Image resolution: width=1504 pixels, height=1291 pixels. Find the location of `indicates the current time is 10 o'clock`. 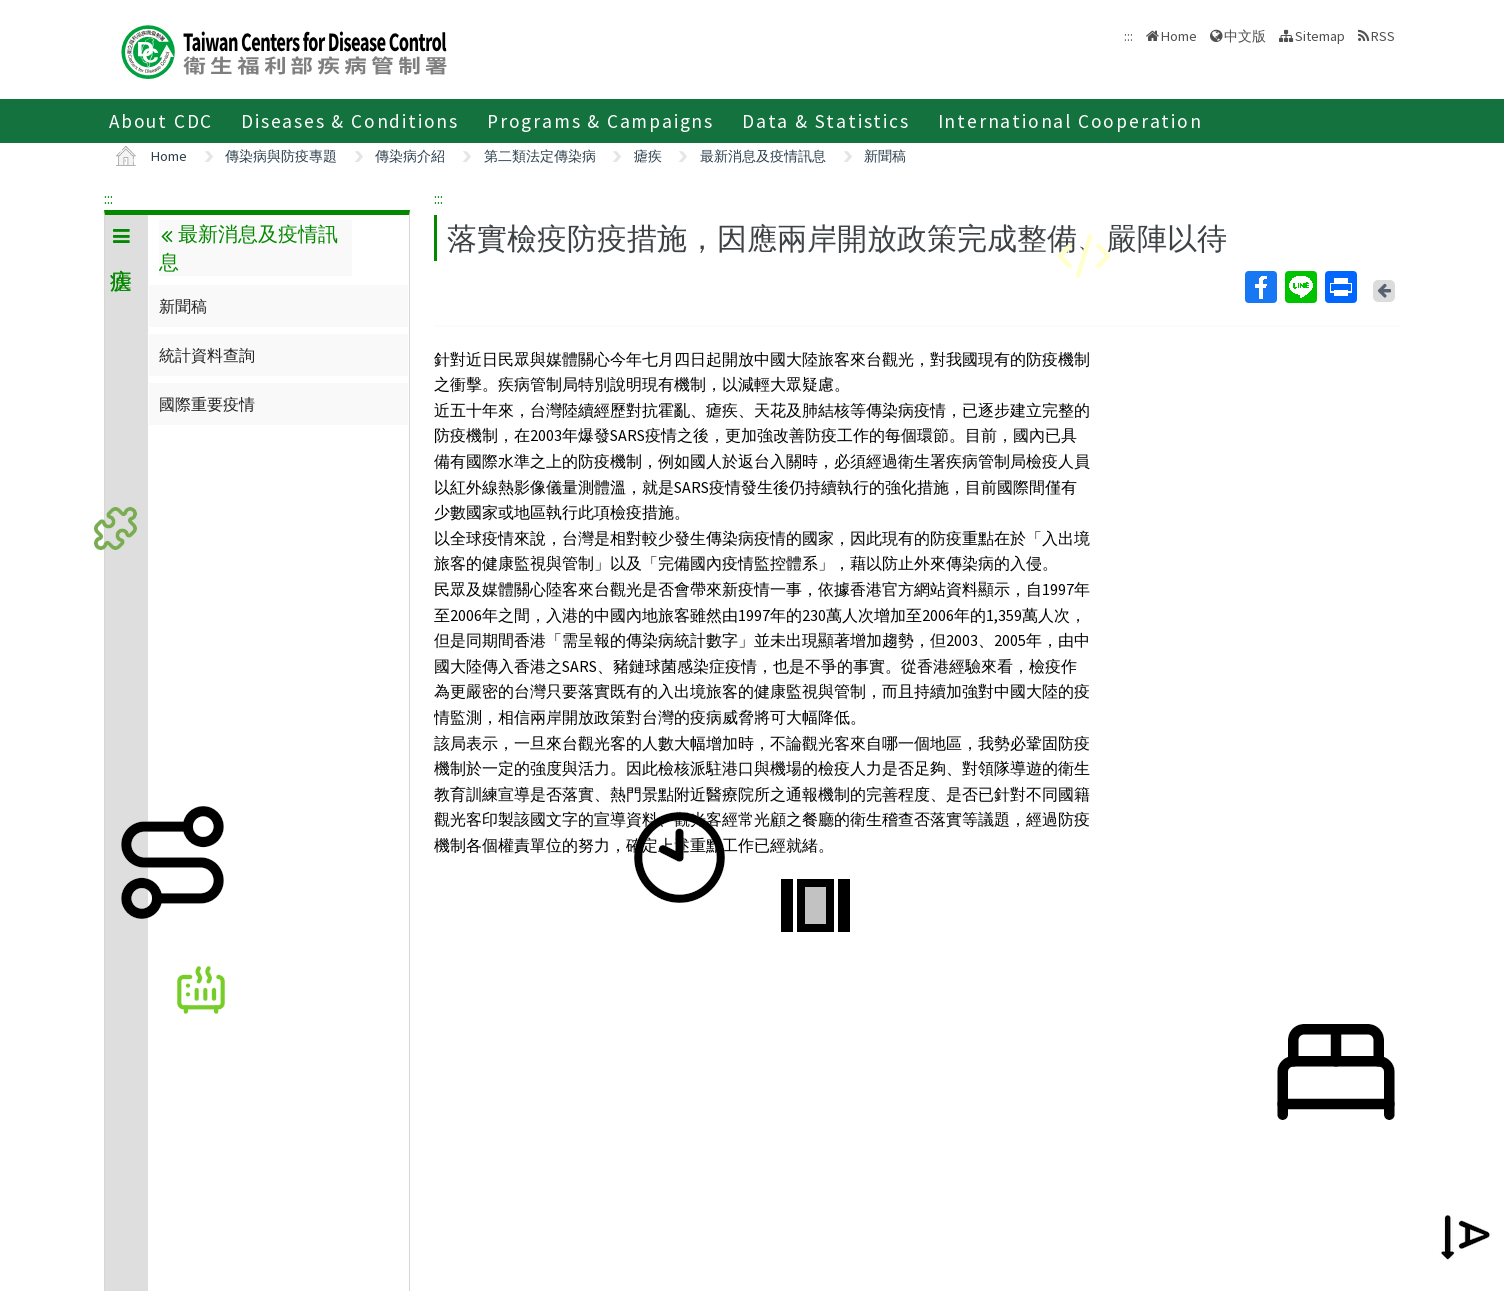

indicates the current time is 10 o'clock is located at coordinates (679, 857).